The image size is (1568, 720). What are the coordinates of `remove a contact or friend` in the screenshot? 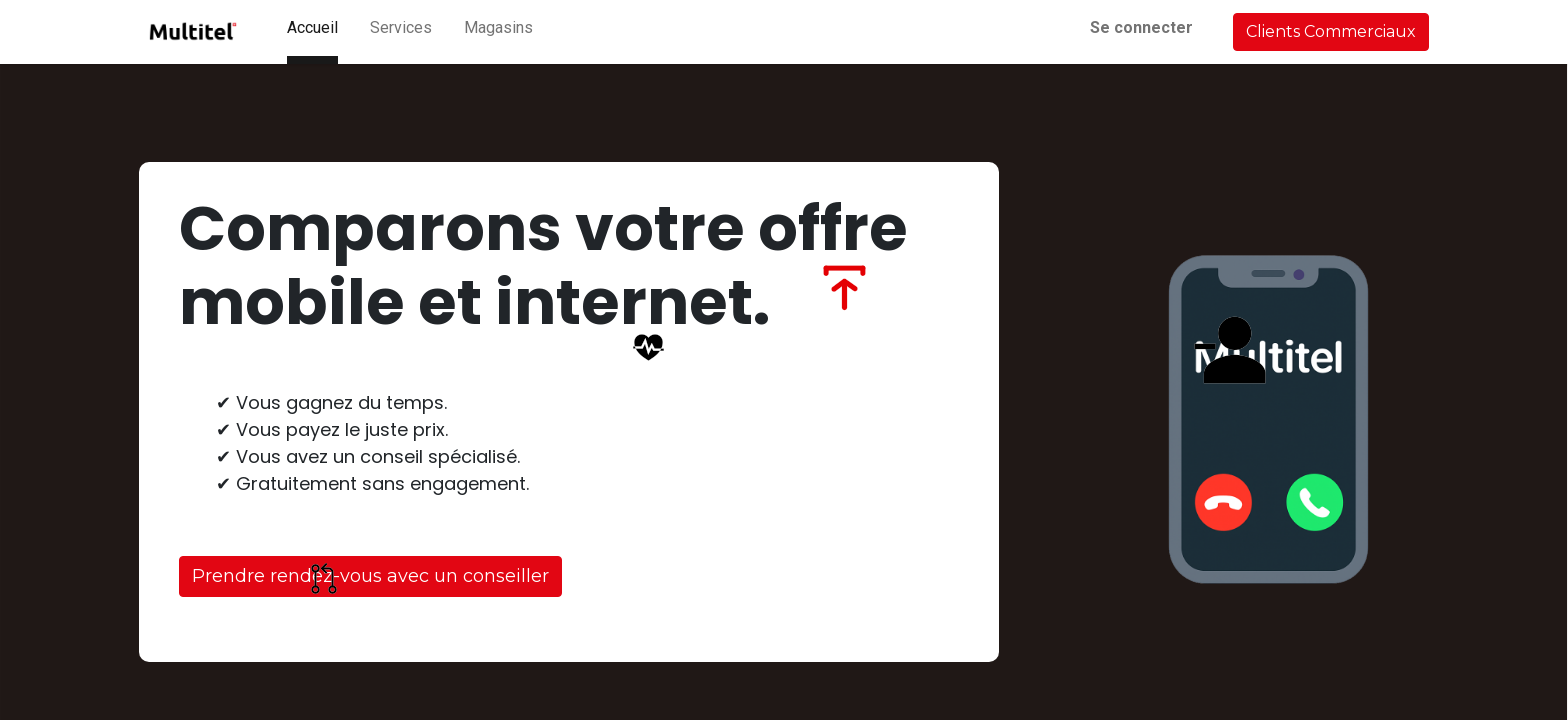 It's located at (1230, 350).